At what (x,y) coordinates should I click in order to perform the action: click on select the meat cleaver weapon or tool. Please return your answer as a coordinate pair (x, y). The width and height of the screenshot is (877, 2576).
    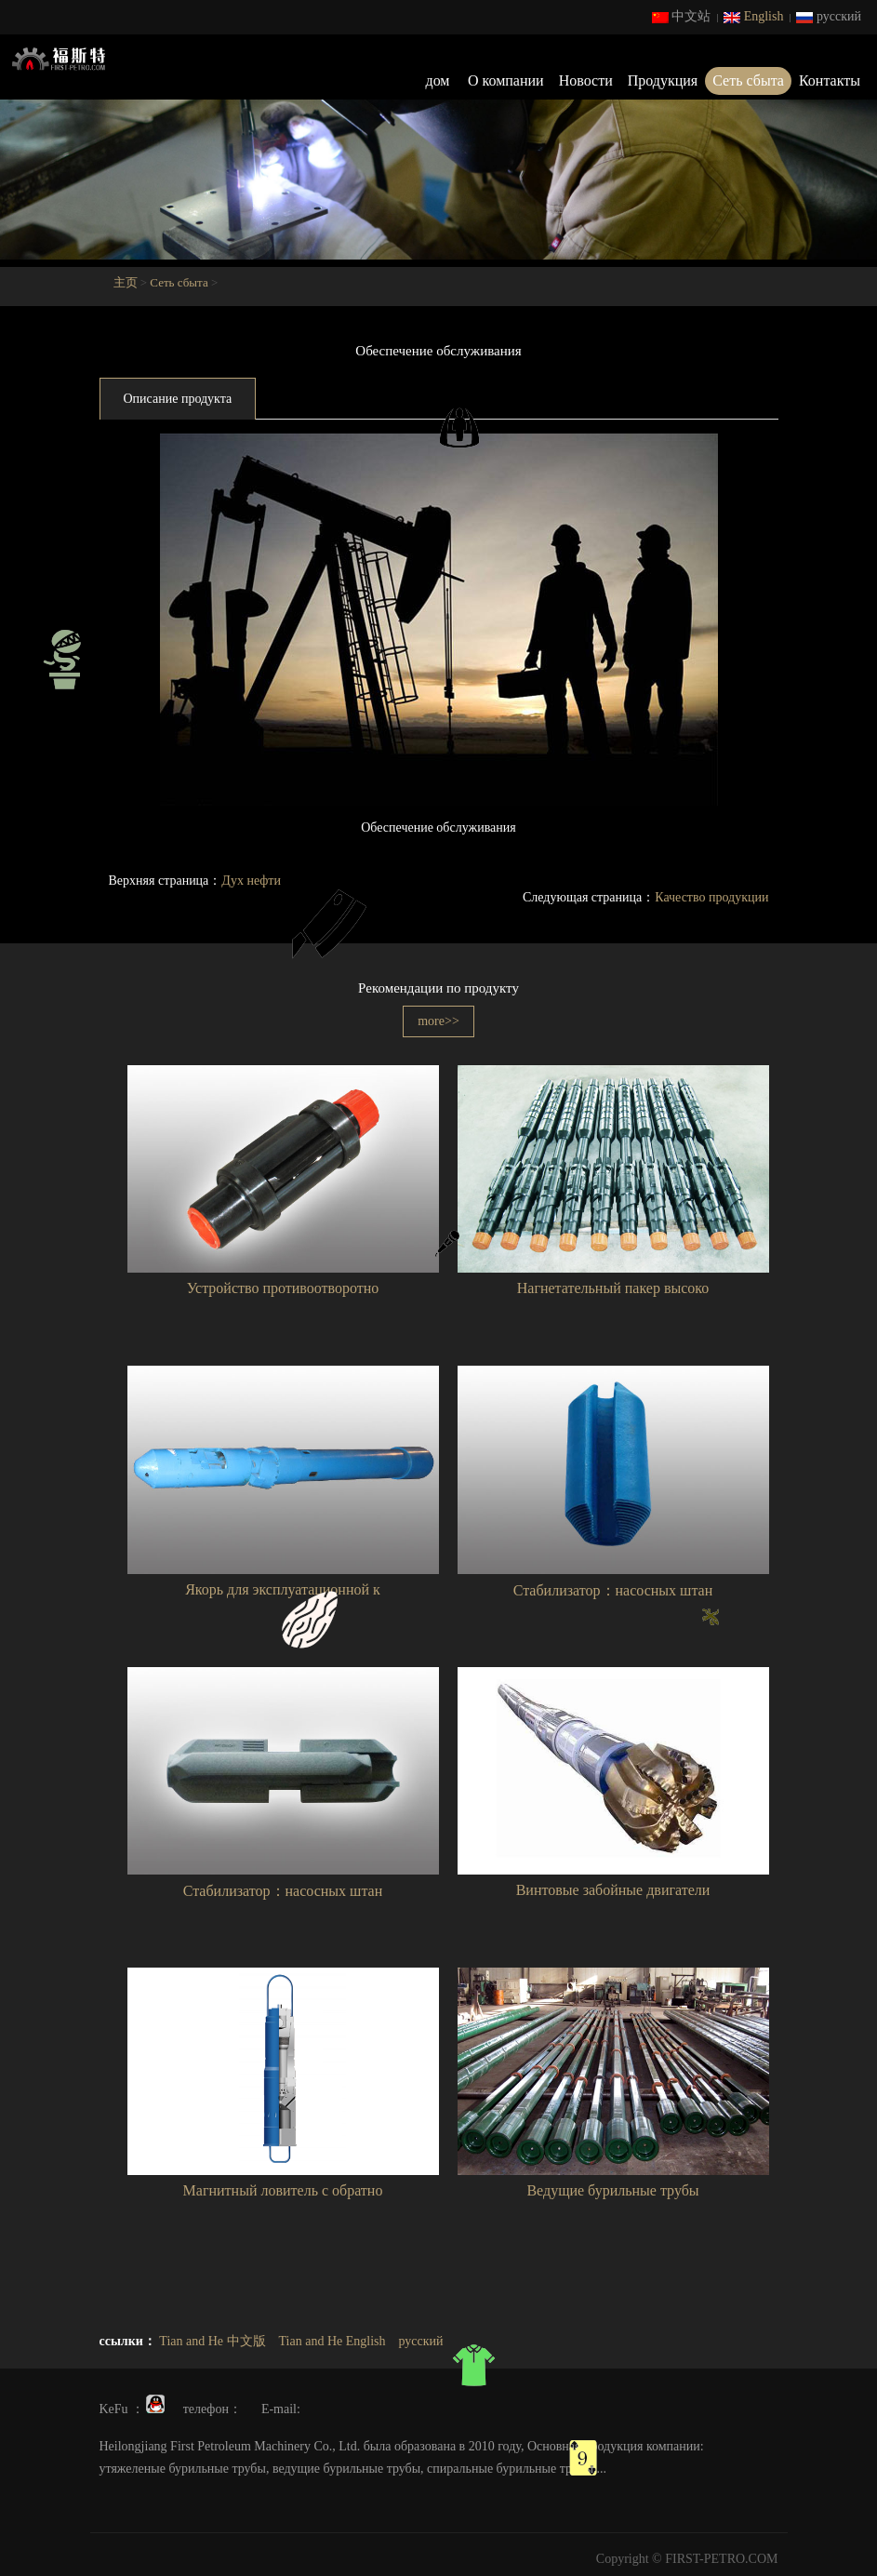
    Looking at the image, I should click on (329, 926).